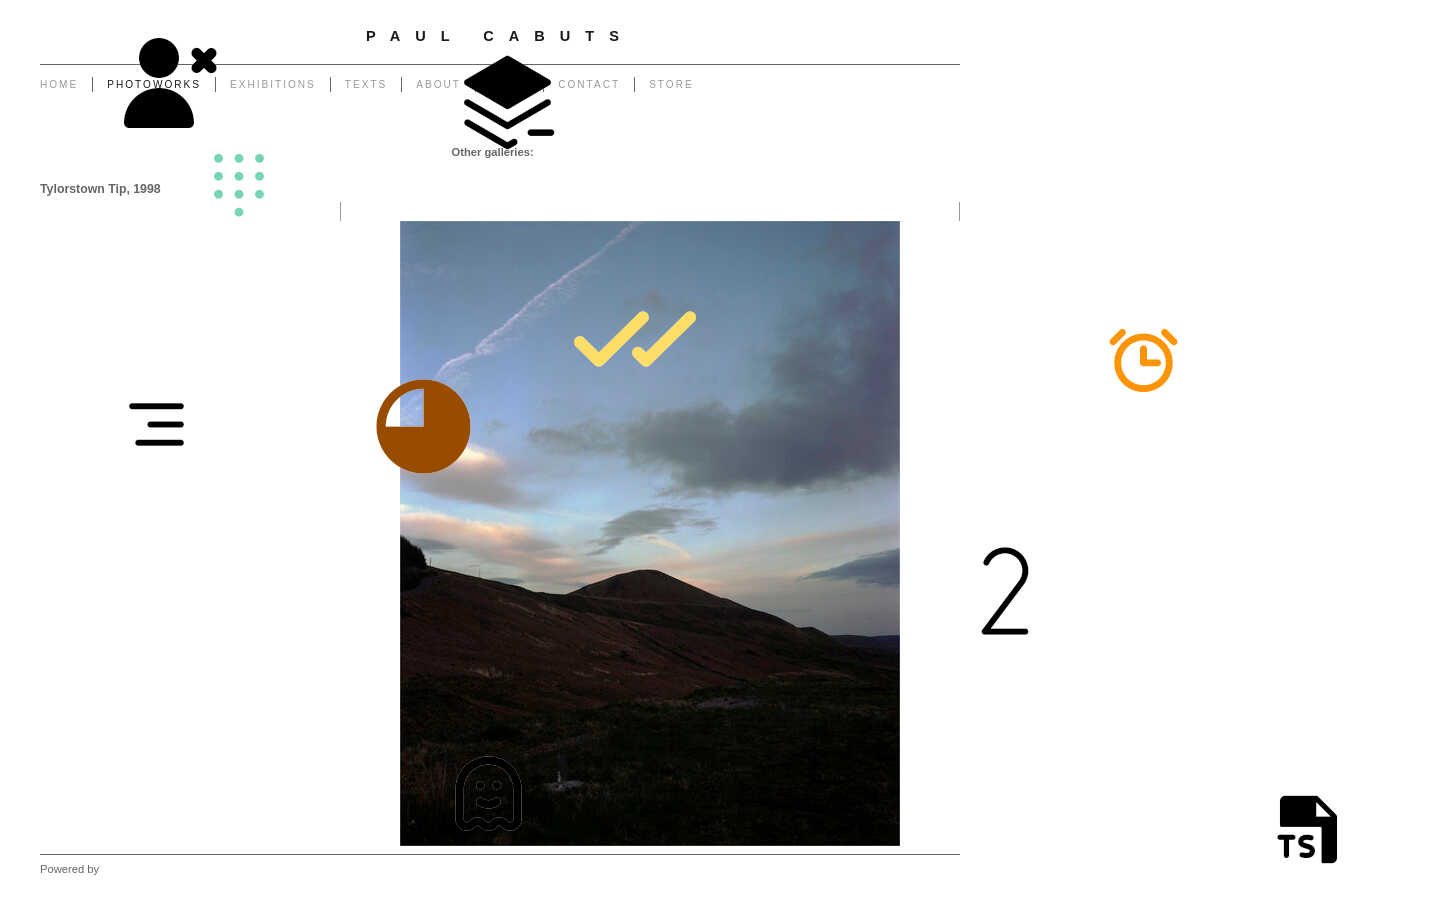 The width and height of the screenshot is (1450, 913). I want to click on typescript file indicator, so click(1308, 829).